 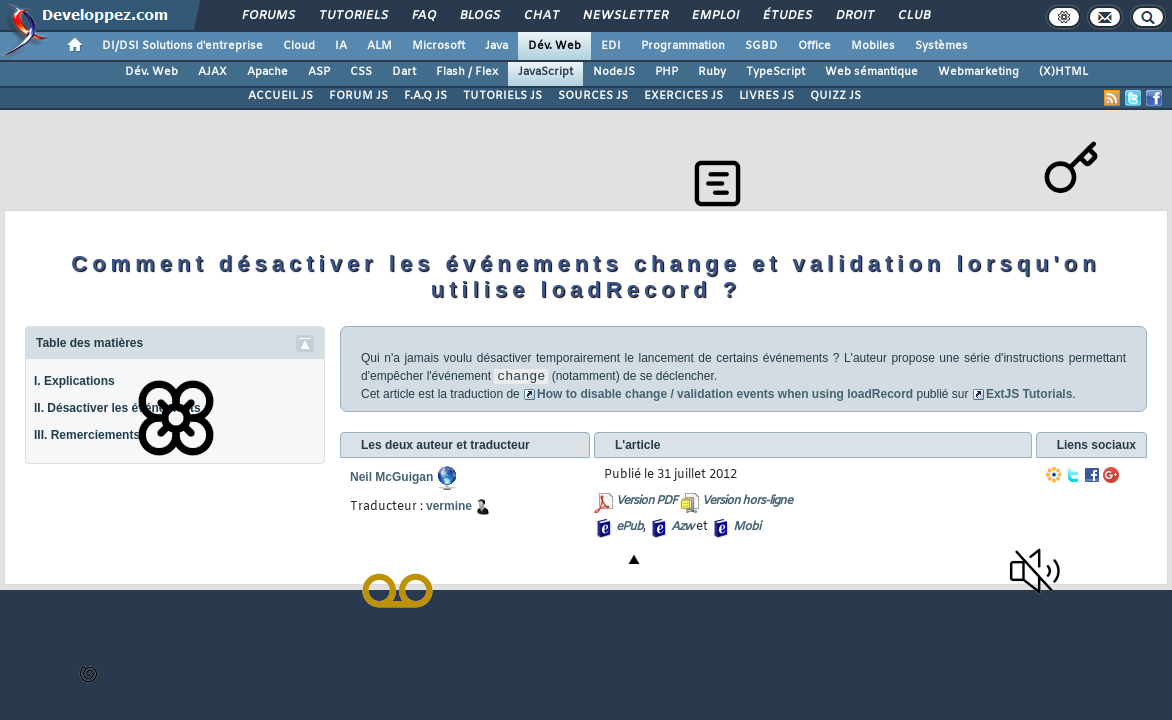 What do you see at coordinates (1071, 168) in the screenshot?
I see `access security or password settings` at bounding box center [1071, 168].